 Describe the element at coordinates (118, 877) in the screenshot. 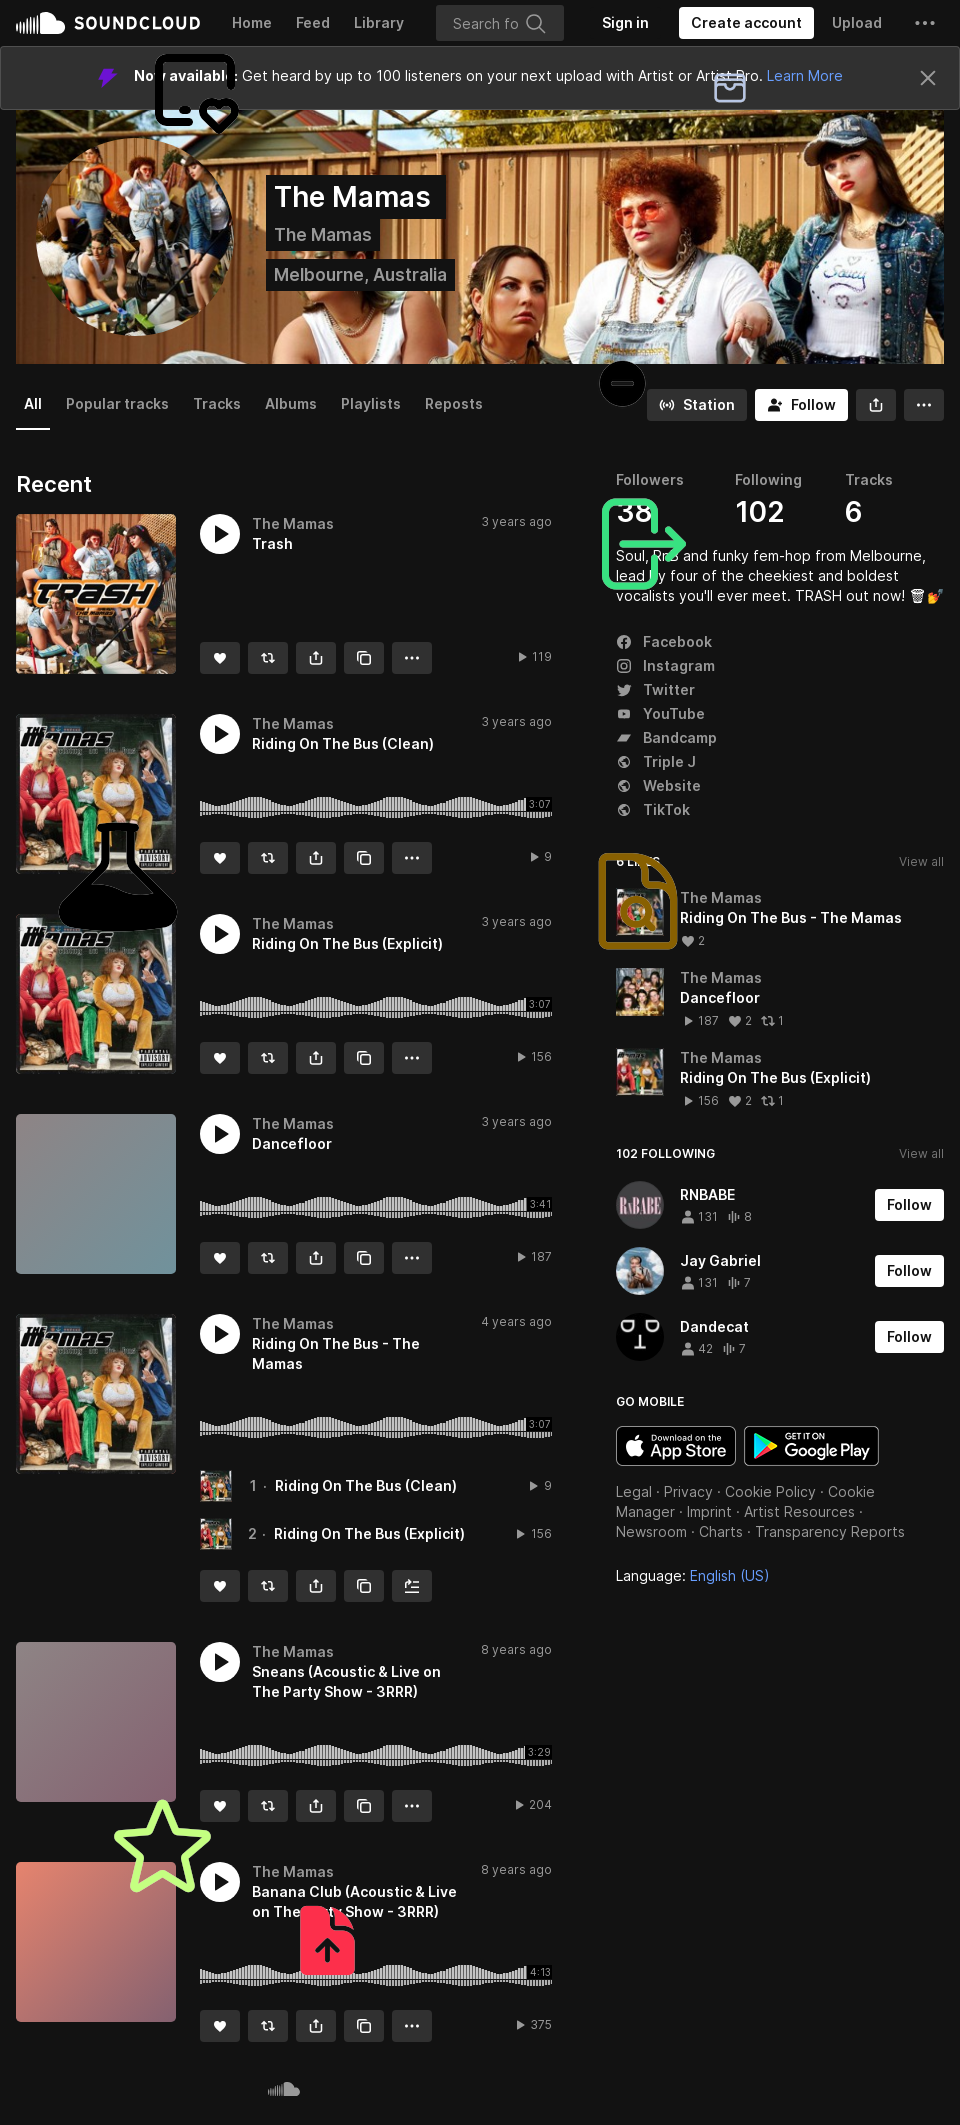

I see `access experimental or beta features` at that location.